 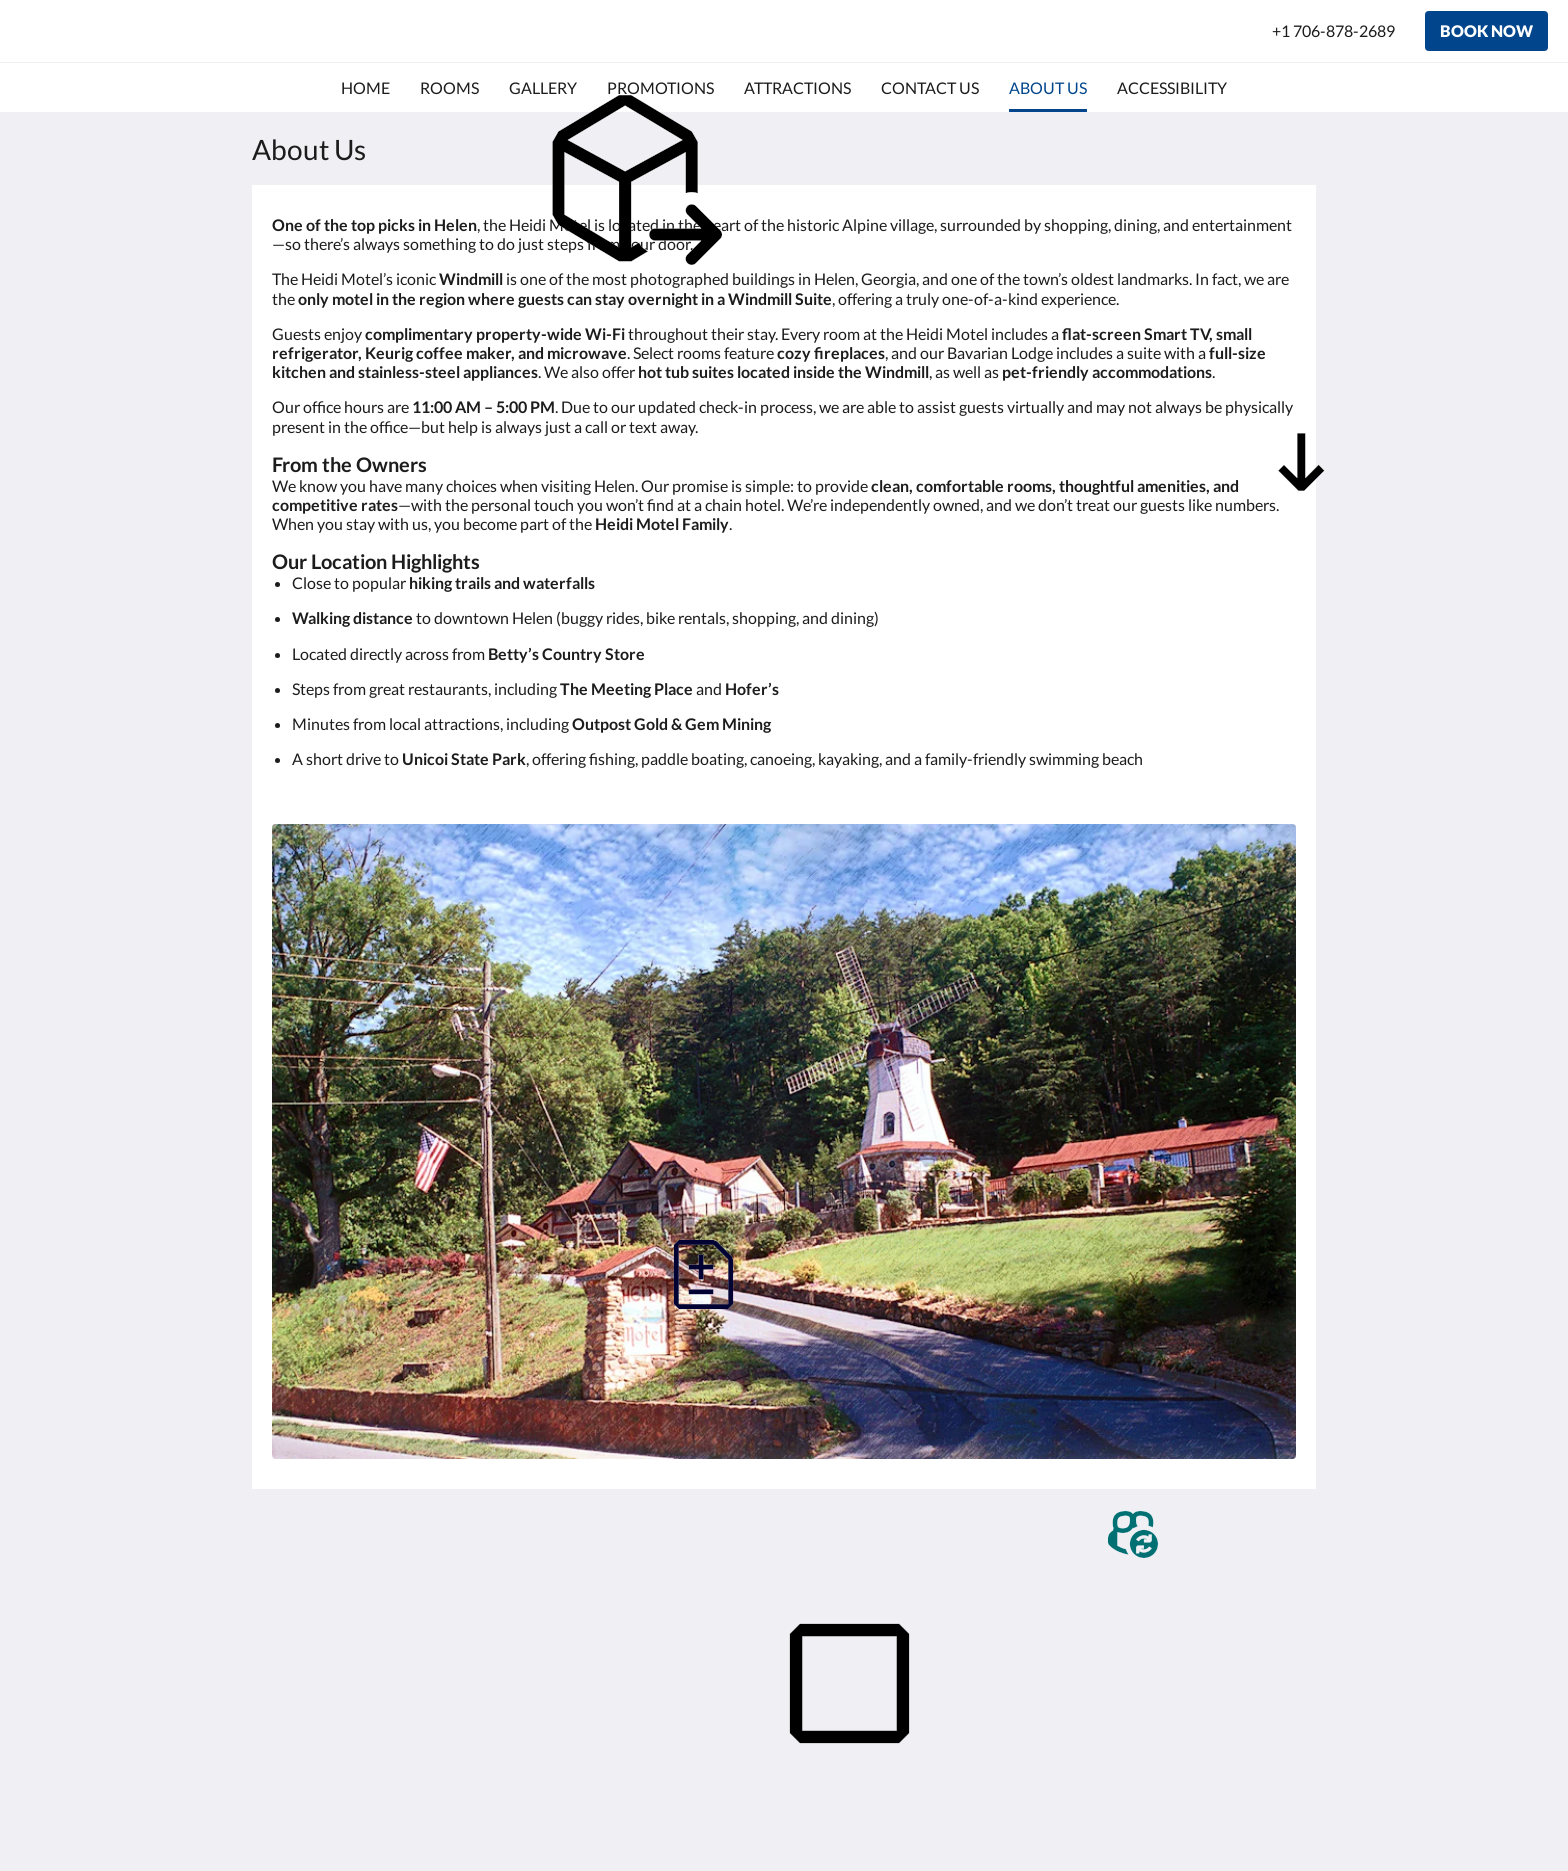 What do you see at coordinates (1133, 1533) in the screenshot?
I see `copilot is processing your request` at bounding box center [1133, 1533].